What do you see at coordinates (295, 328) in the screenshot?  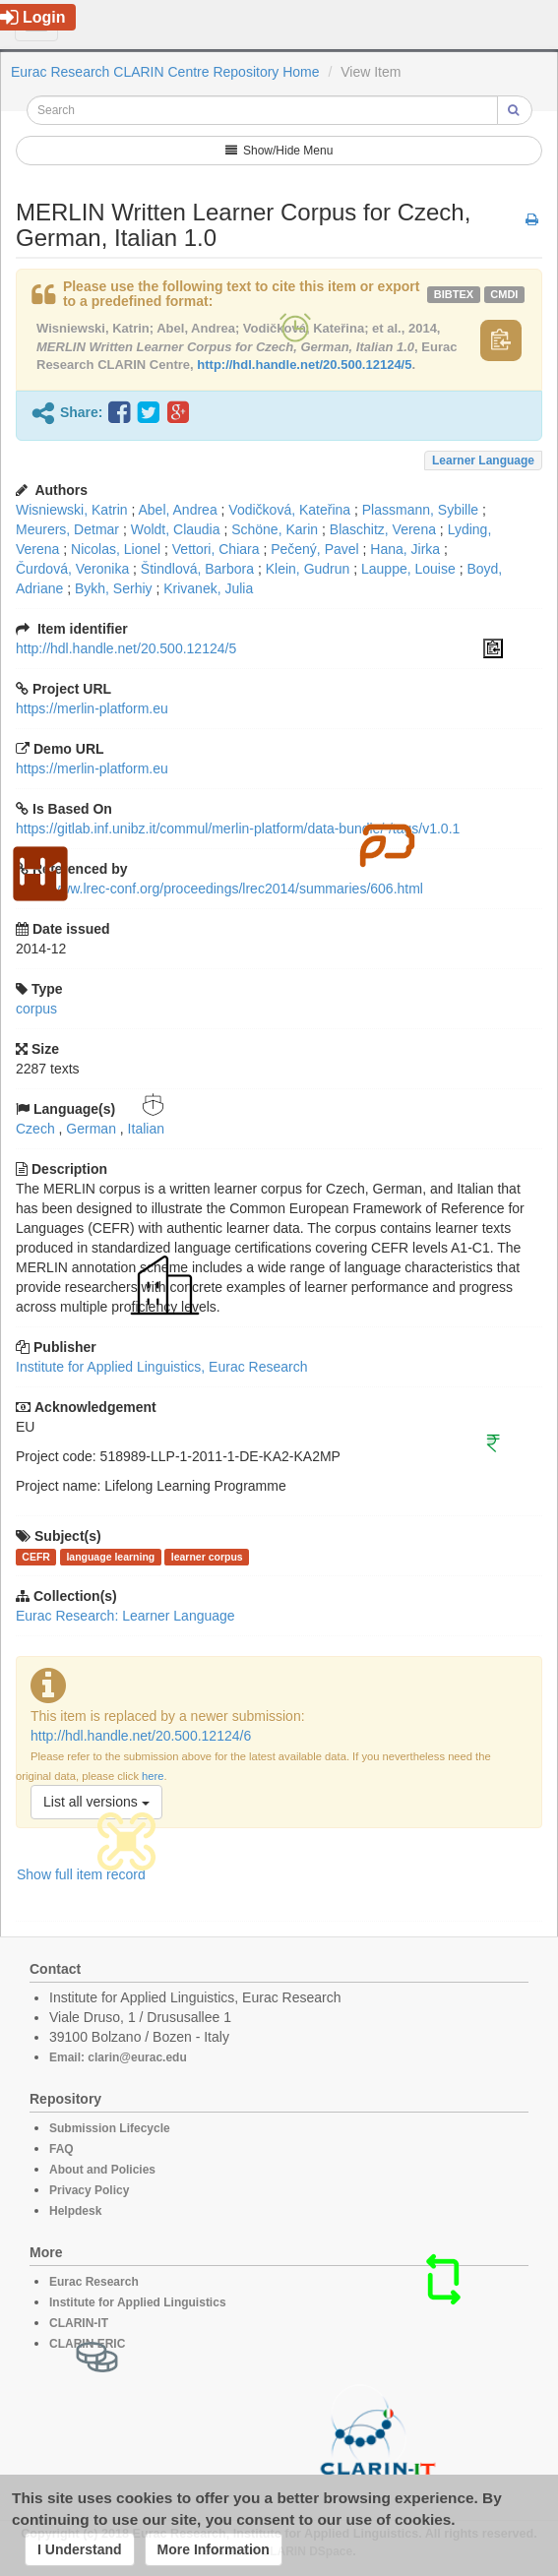 I see `set or manage alarms` at bounding box center [295, 328].